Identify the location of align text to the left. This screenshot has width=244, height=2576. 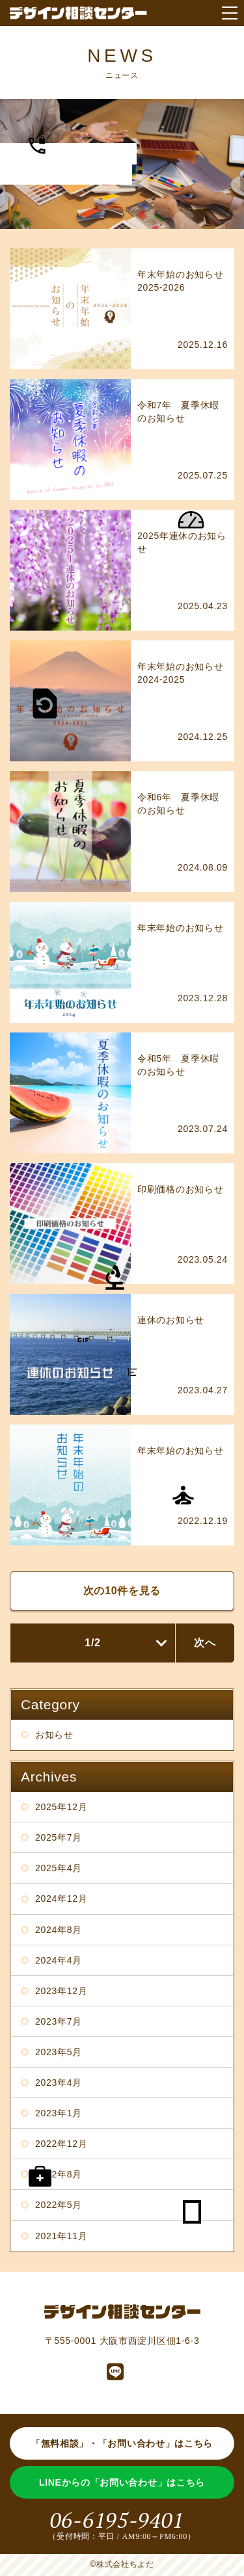
(132, 1372).